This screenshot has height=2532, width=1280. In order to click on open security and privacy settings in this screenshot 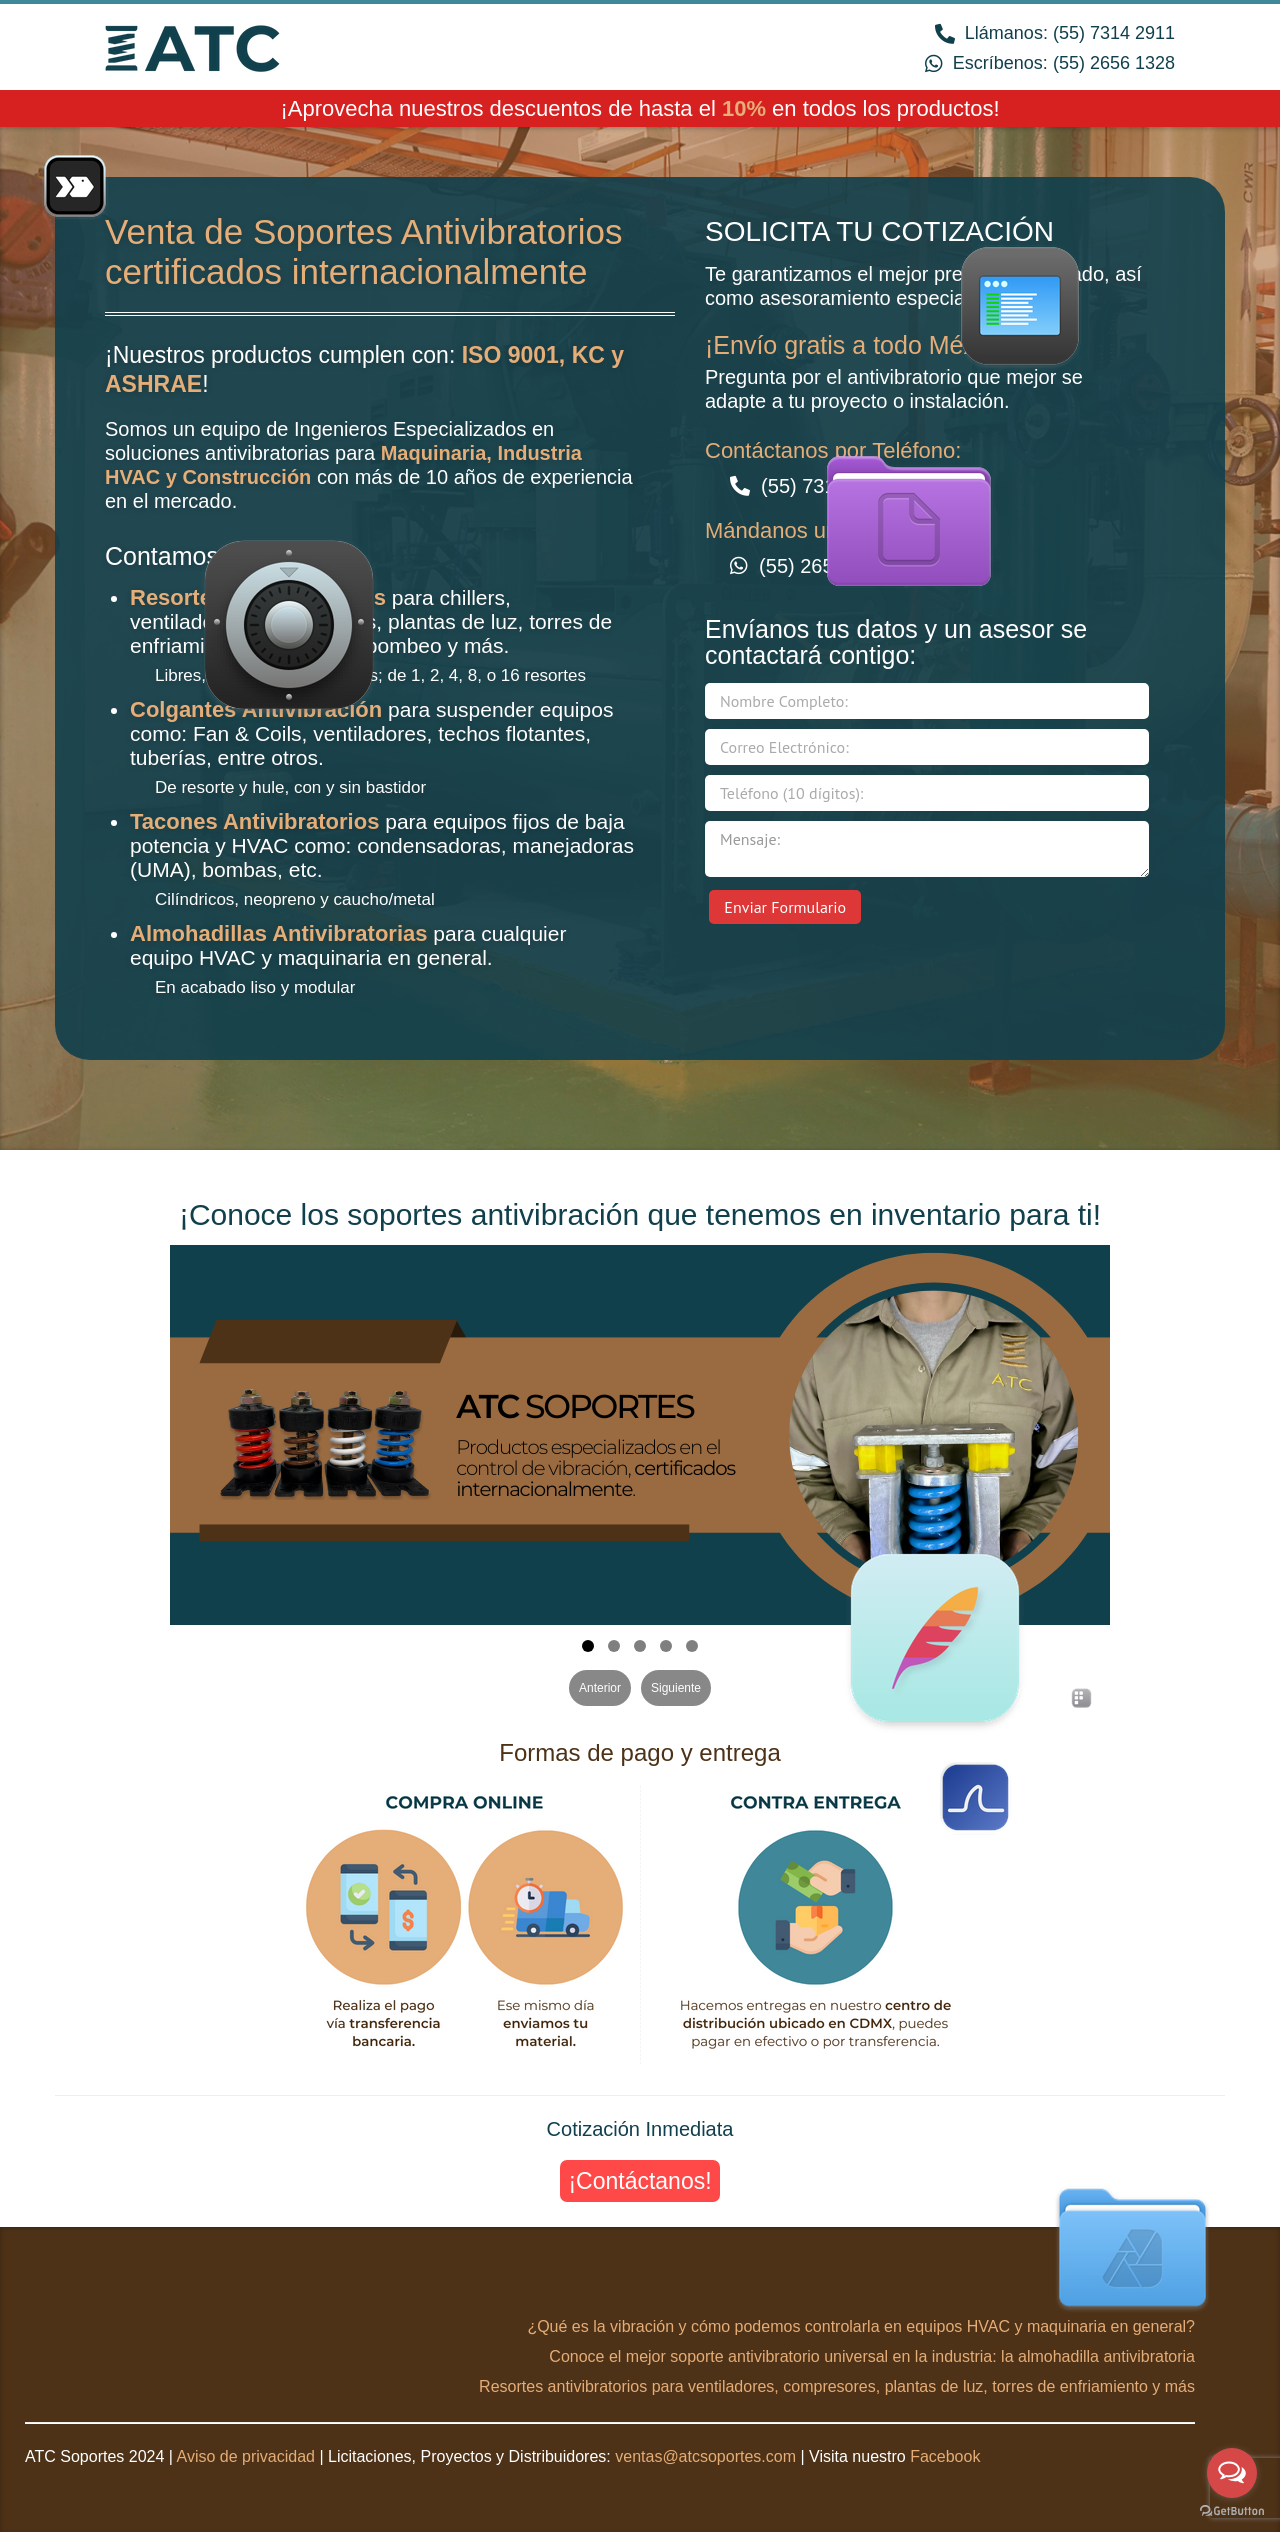, I will do `click(289, 625)`.